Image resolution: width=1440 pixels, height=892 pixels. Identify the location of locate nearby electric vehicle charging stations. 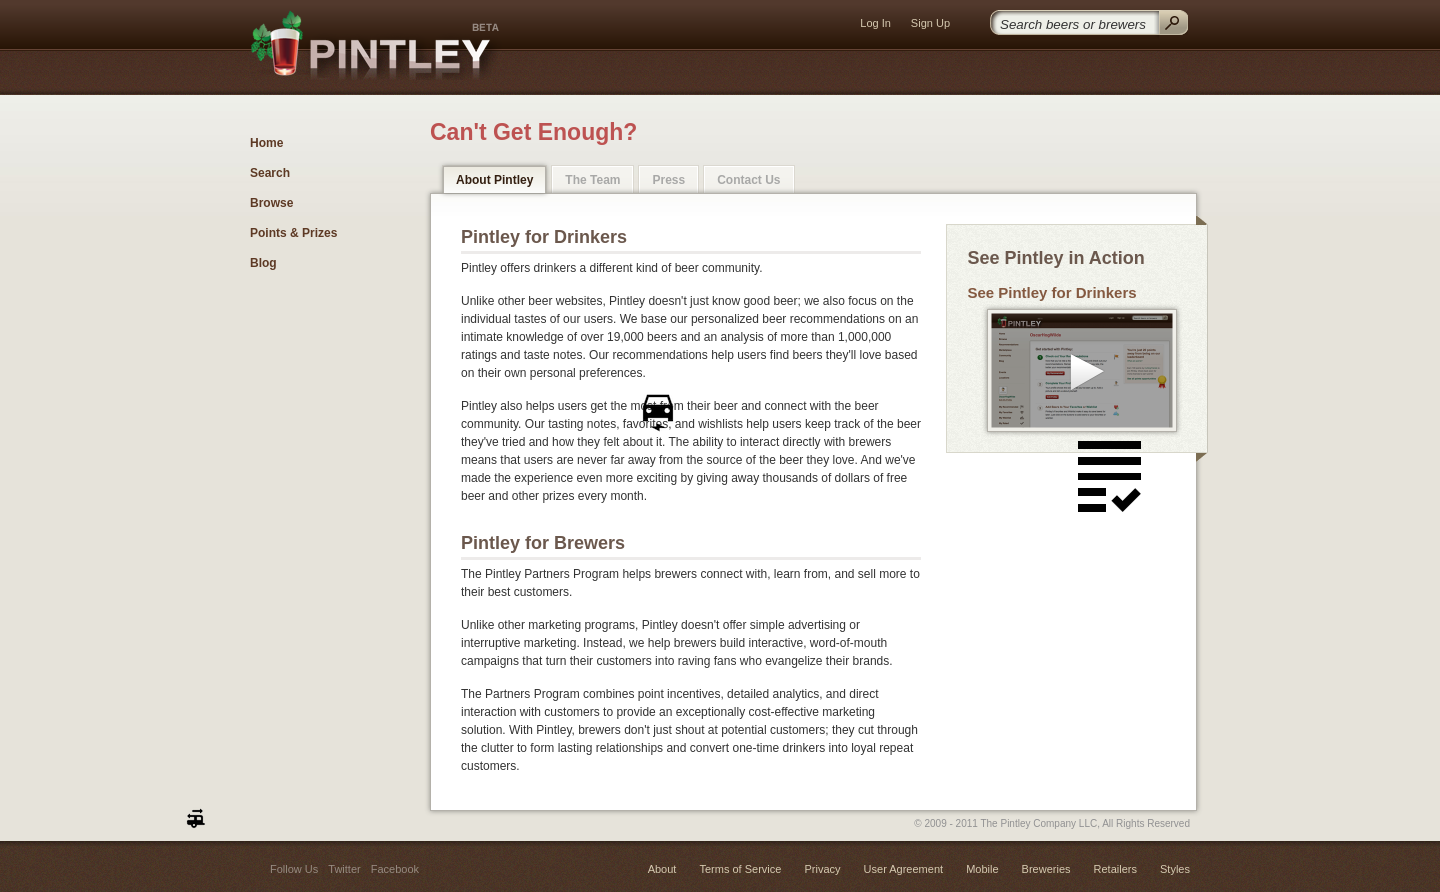
(658, 413).